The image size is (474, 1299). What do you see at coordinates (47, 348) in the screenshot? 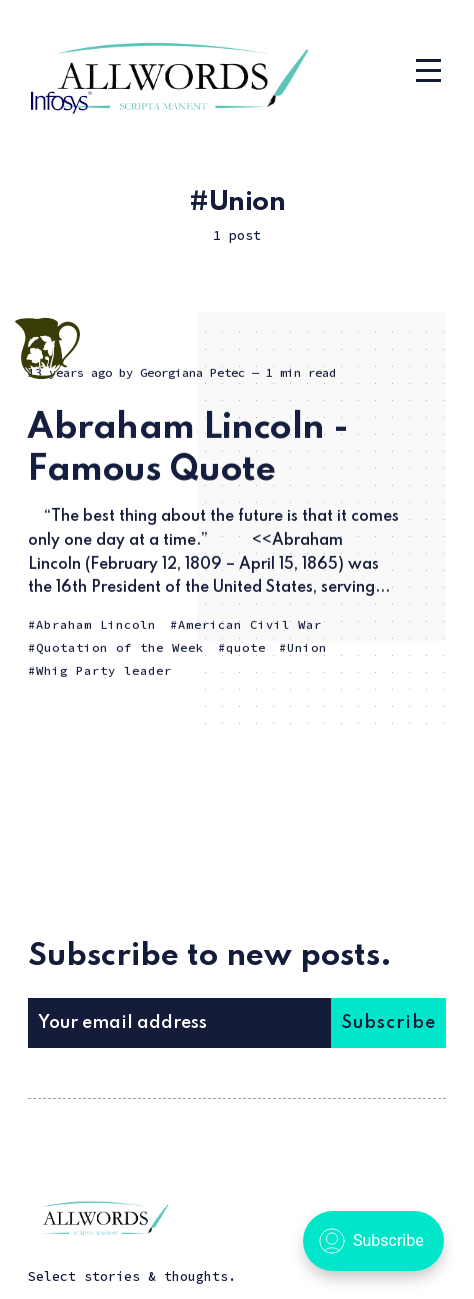
I see `charles web debugging proxy application` at bounding box center [47, 348].